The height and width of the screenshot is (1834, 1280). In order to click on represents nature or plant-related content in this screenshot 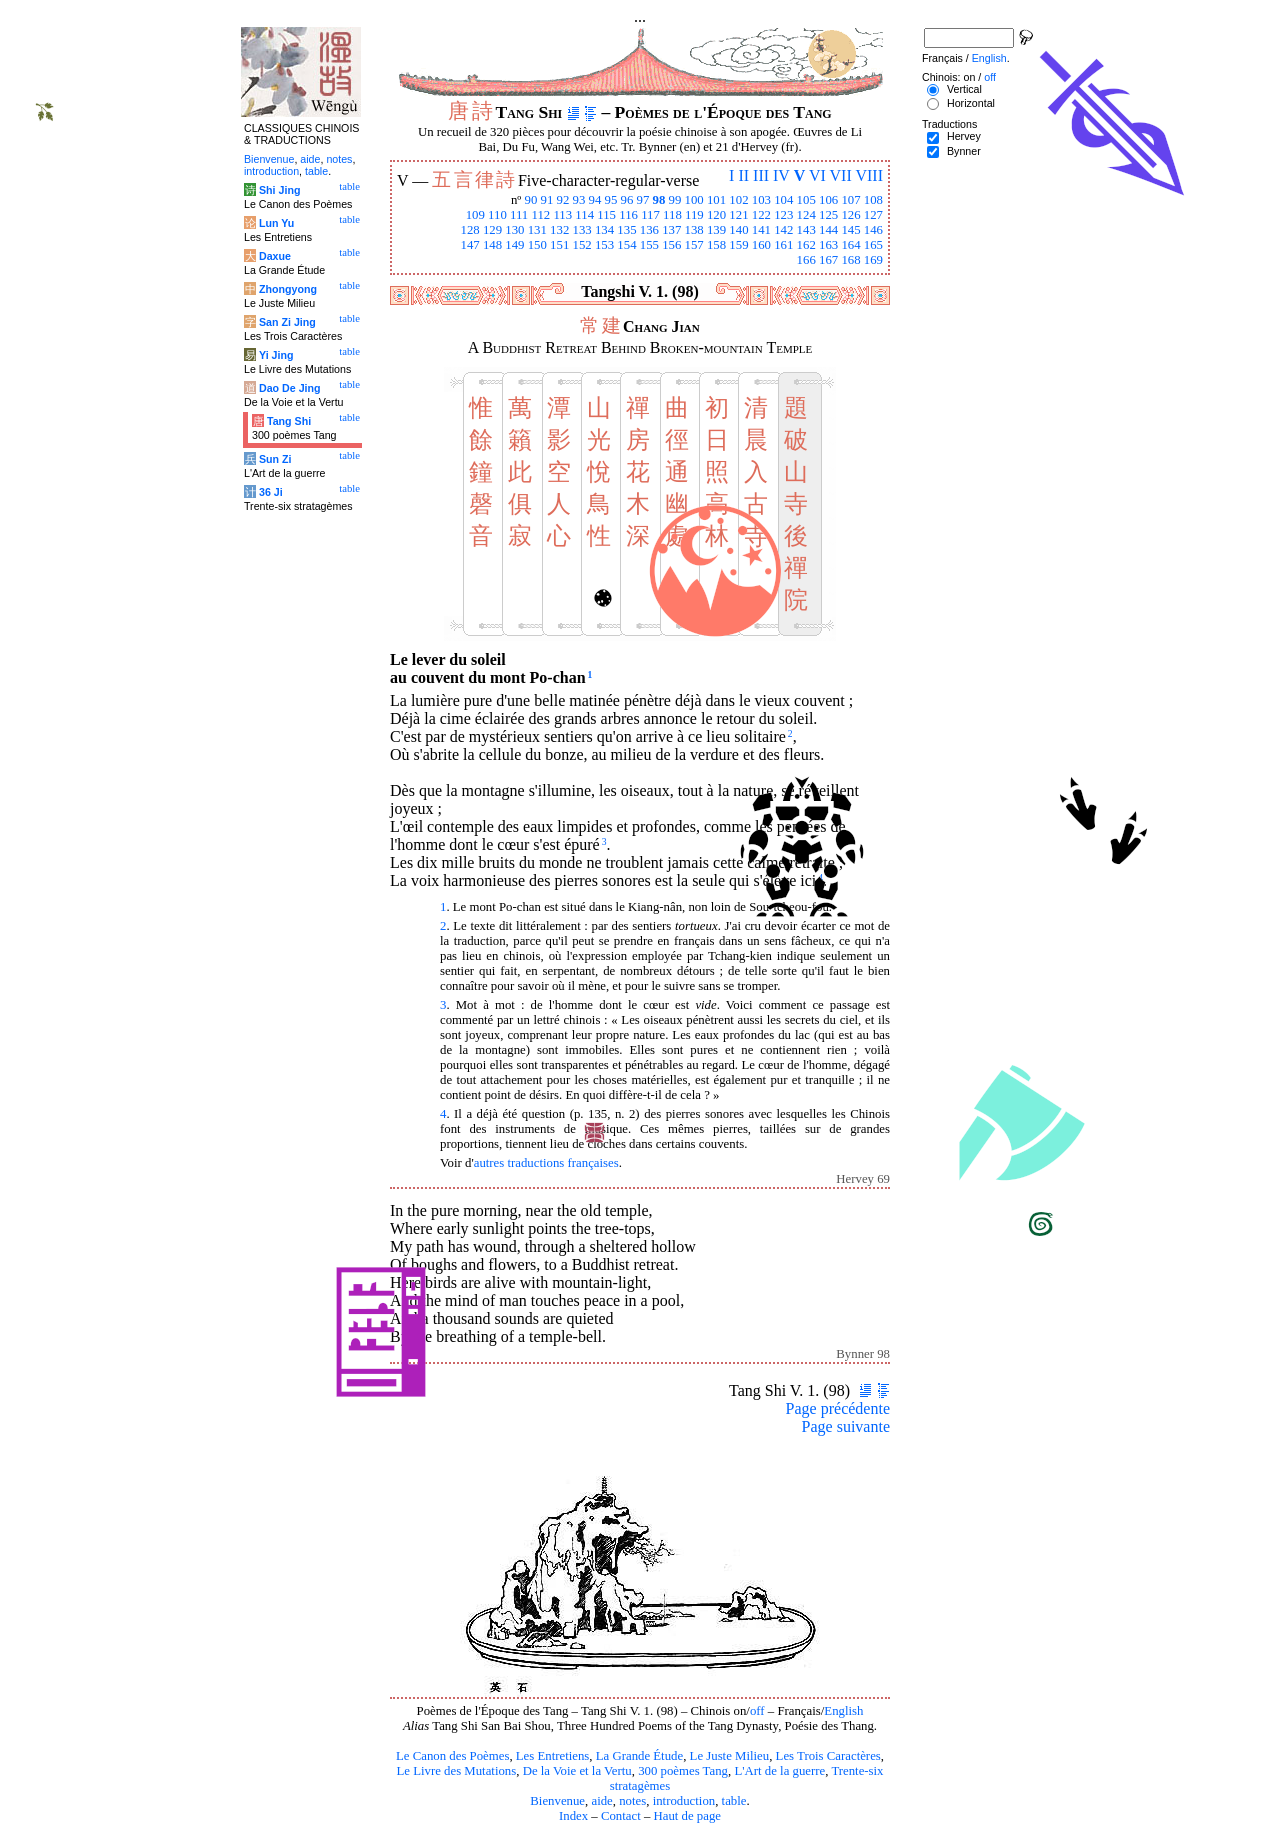, I will do `click(45, 112)`.